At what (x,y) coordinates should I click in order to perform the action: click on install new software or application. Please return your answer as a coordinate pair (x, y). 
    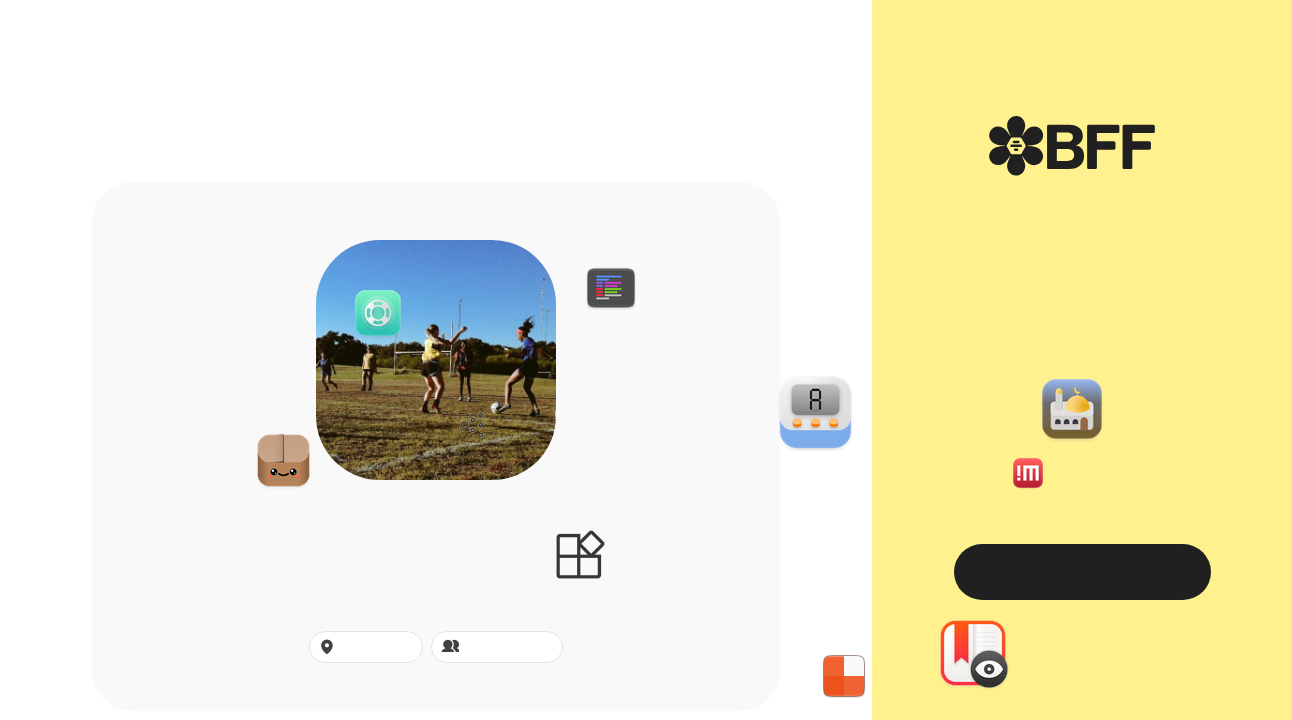
    Looking at the image, I should click on (580, 554).